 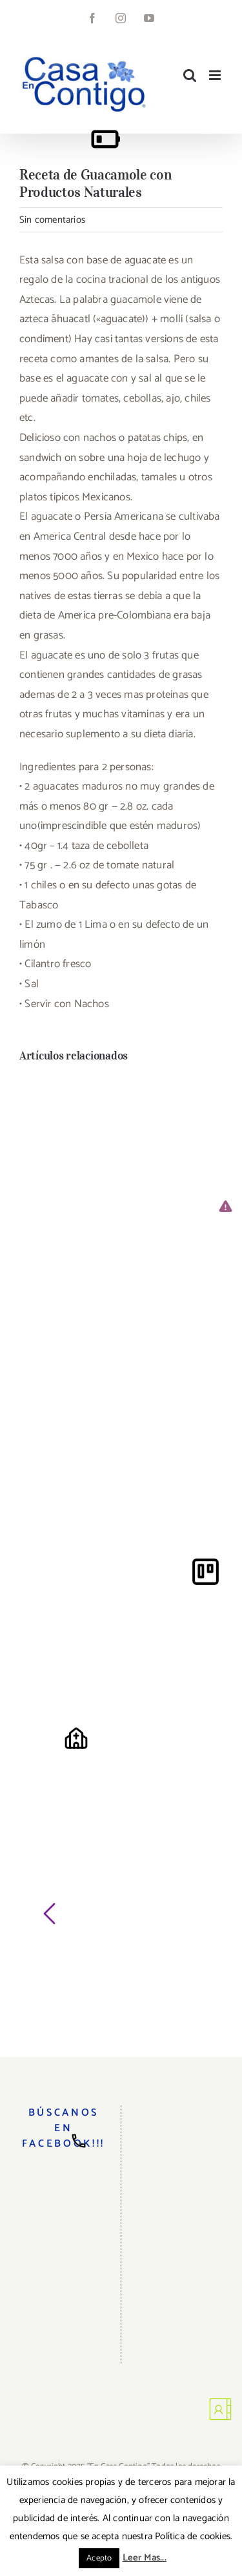 I want to click on access your contacts or address book, so click(x=220, y=2409).